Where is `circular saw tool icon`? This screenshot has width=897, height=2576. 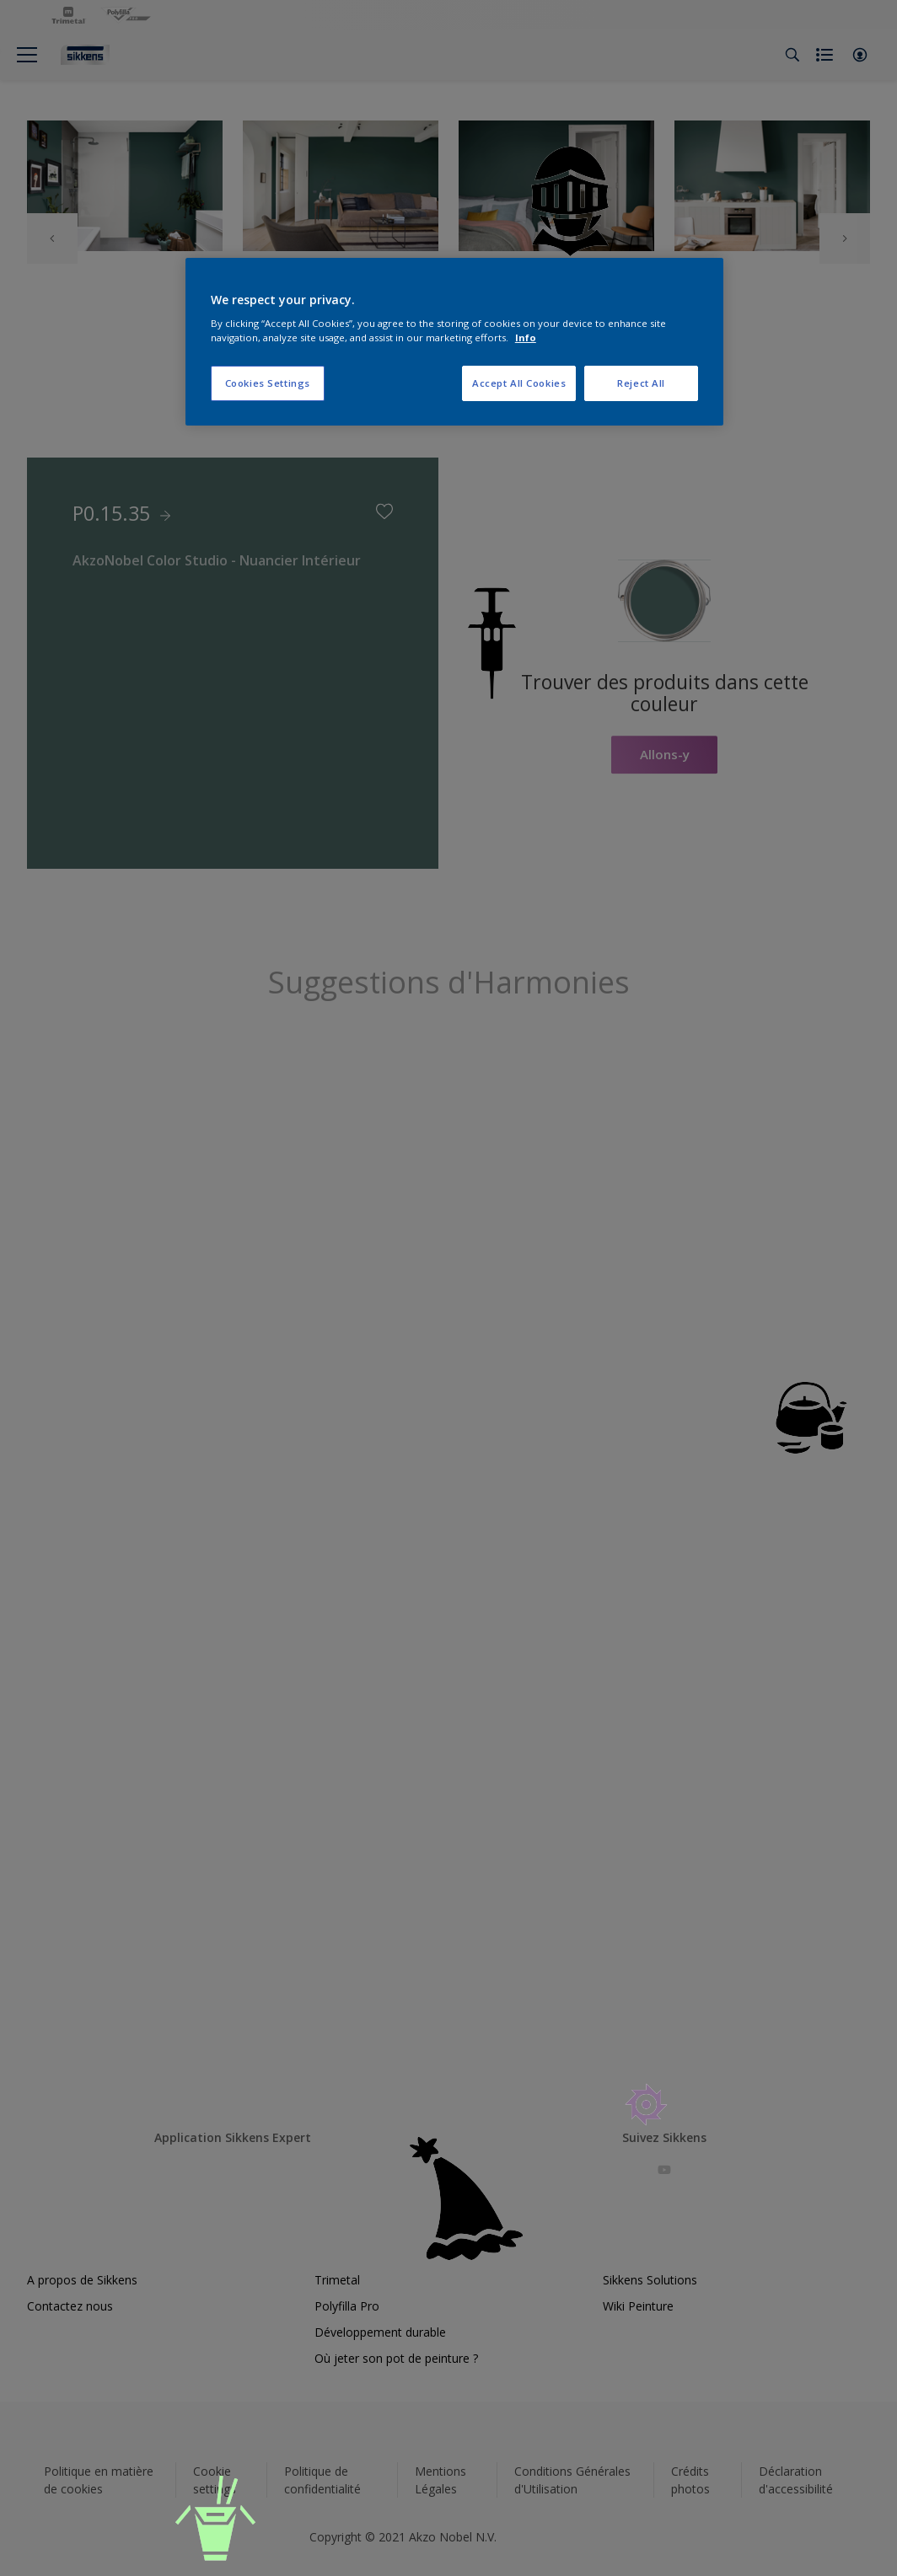 circular saw tool icon is located at coordinates (646, 2104).